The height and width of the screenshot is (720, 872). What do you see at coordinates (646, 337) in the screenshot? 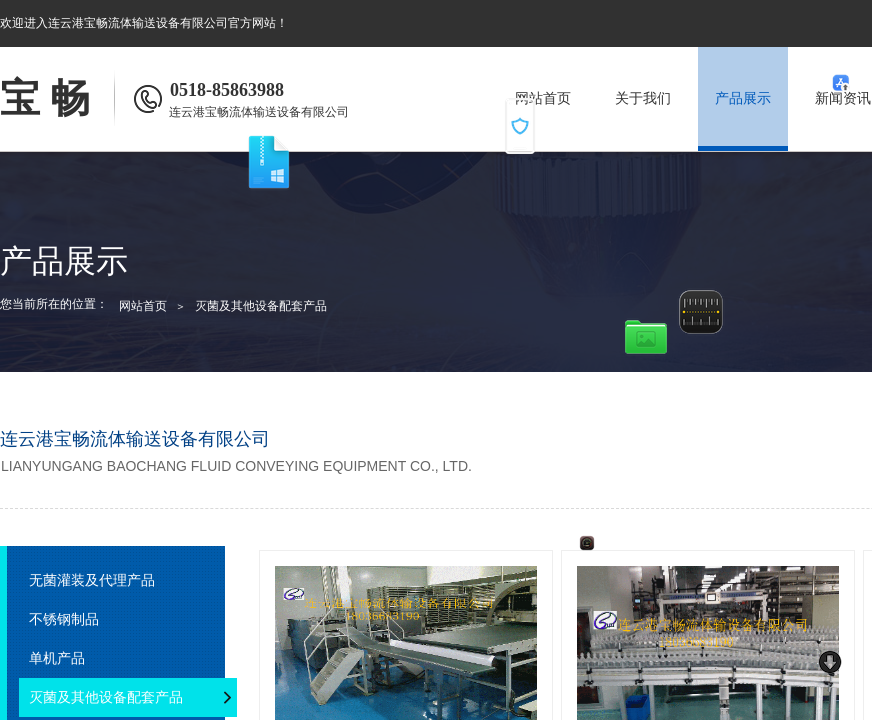
I see `open your images folder` at bounding box center [646, 337].